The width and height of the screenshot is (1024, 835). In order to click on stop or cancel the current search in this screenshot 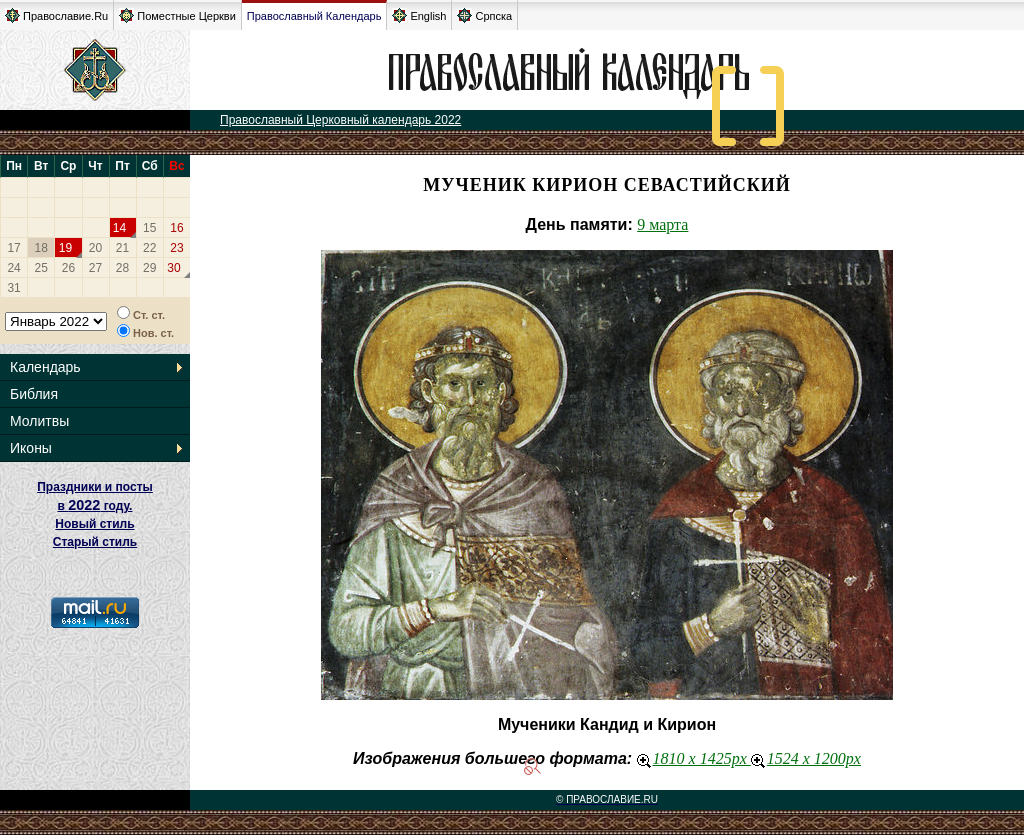, I will do `click(533, 766)`.